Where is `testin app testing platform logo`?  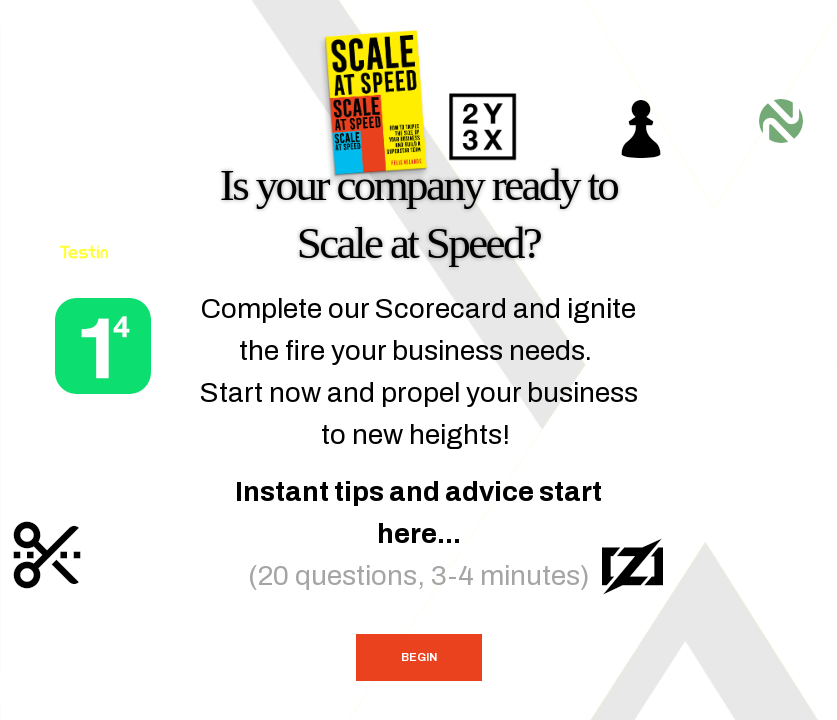 testin app testing platform logo is located at coordinates (84, 252).